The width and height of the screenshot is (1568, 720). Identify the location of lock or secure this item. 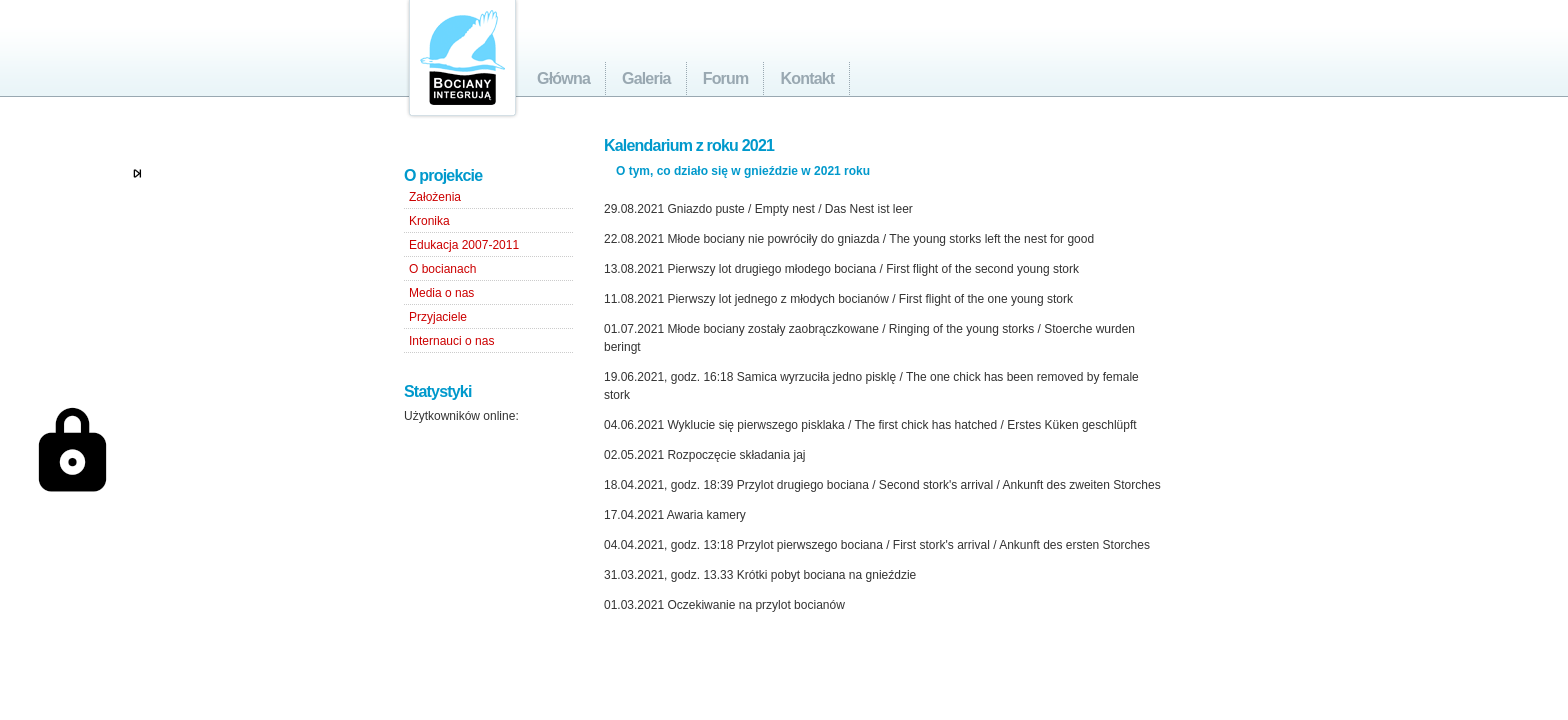
(72, 449).